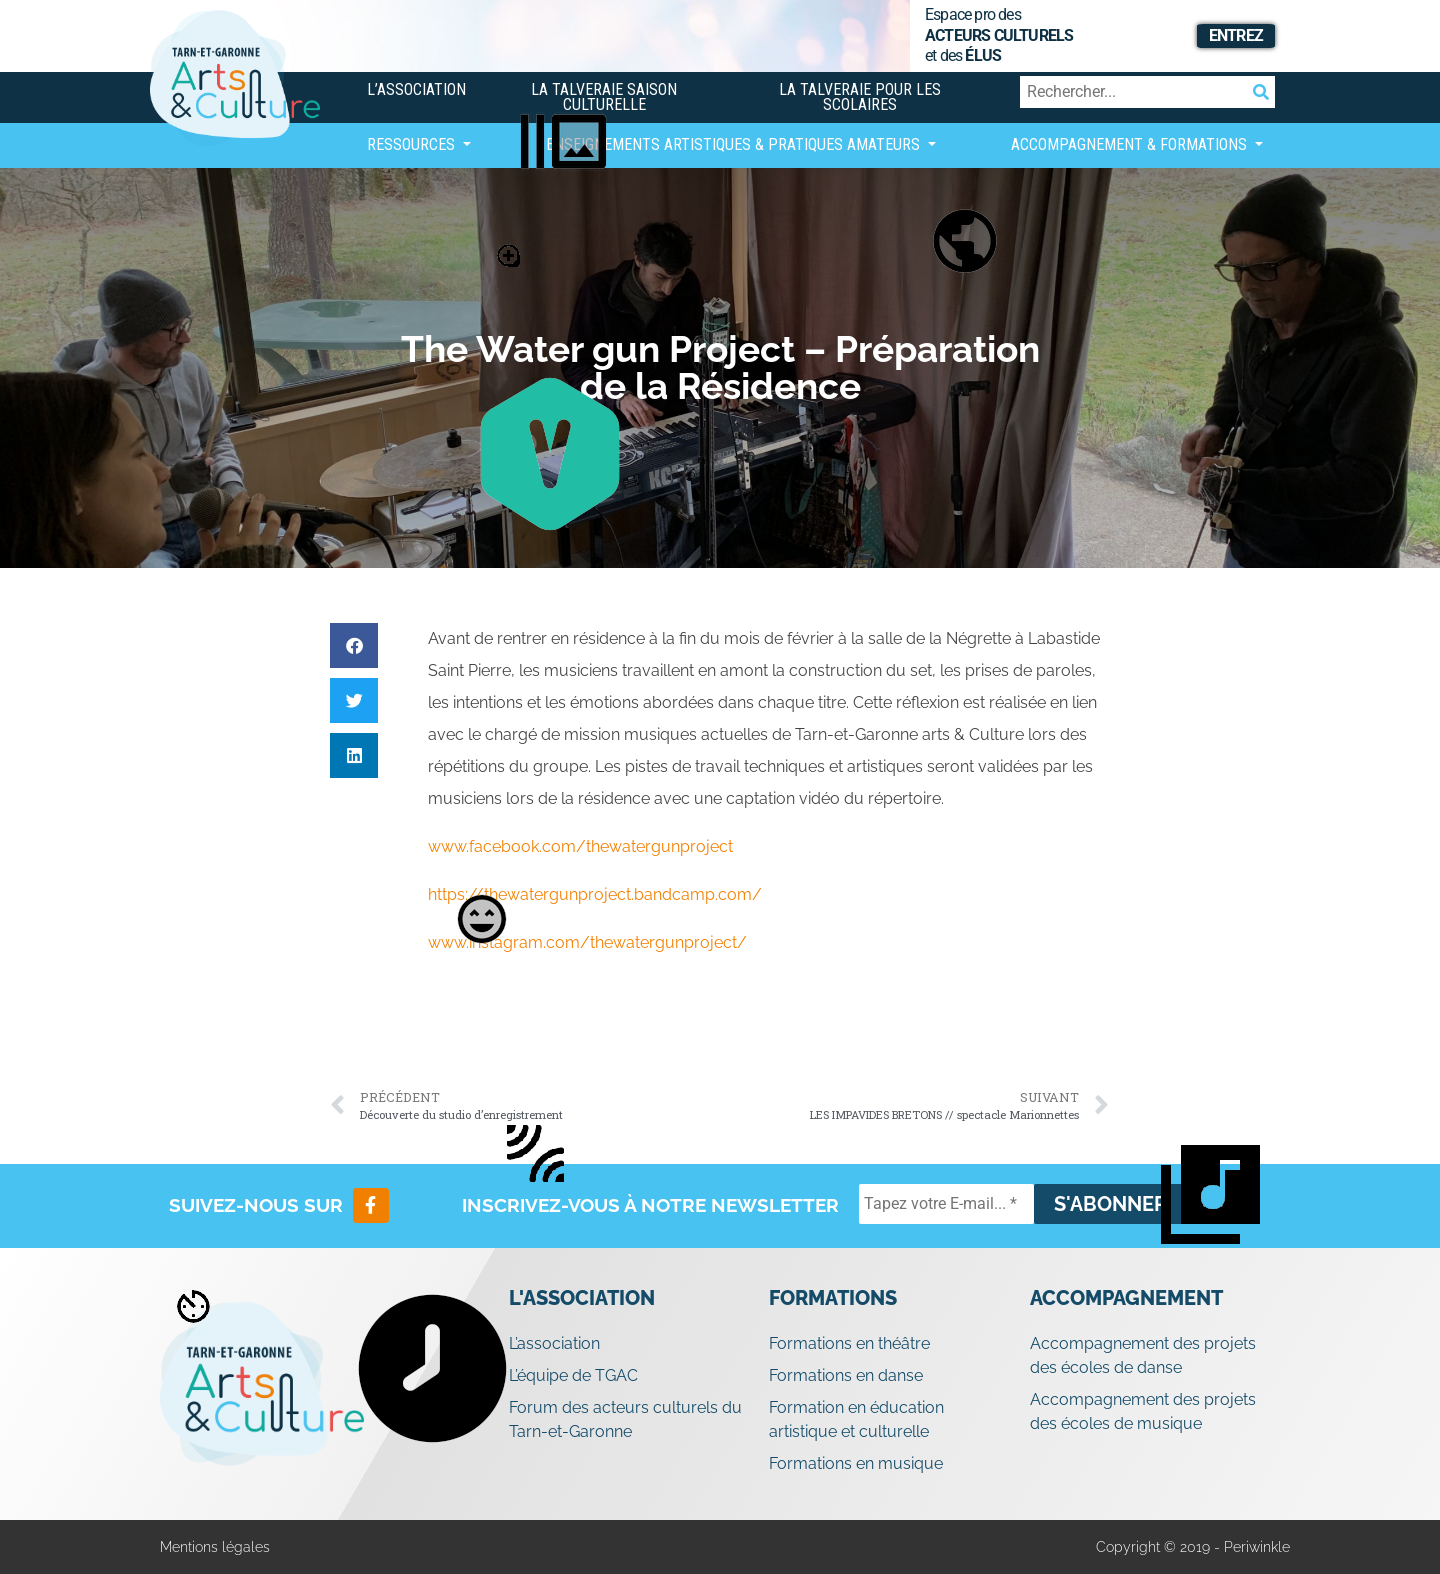  What do you see at coordinates (508, 255) in the screenshot?
I see `zoom in on image` at bounding box center [508, 255].